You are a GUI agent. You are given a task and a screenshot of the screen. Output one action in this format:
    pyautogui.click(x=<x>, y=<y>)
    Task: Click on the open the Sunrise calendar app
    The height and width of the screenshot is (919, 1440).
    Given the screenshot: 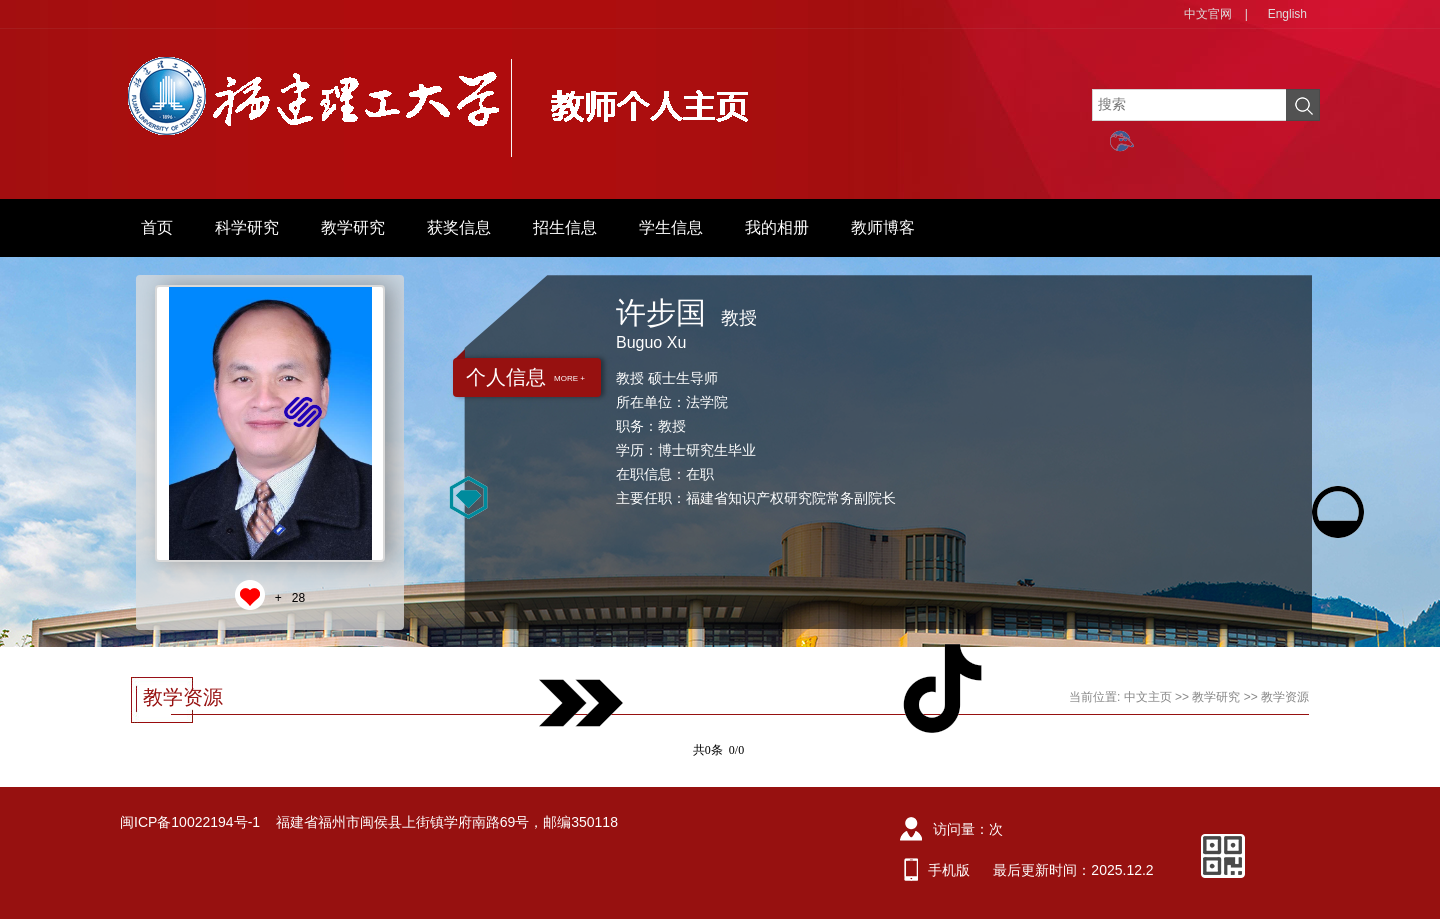 What is the action you would take?
    pyautogui.click(x=1338, y=512)
    